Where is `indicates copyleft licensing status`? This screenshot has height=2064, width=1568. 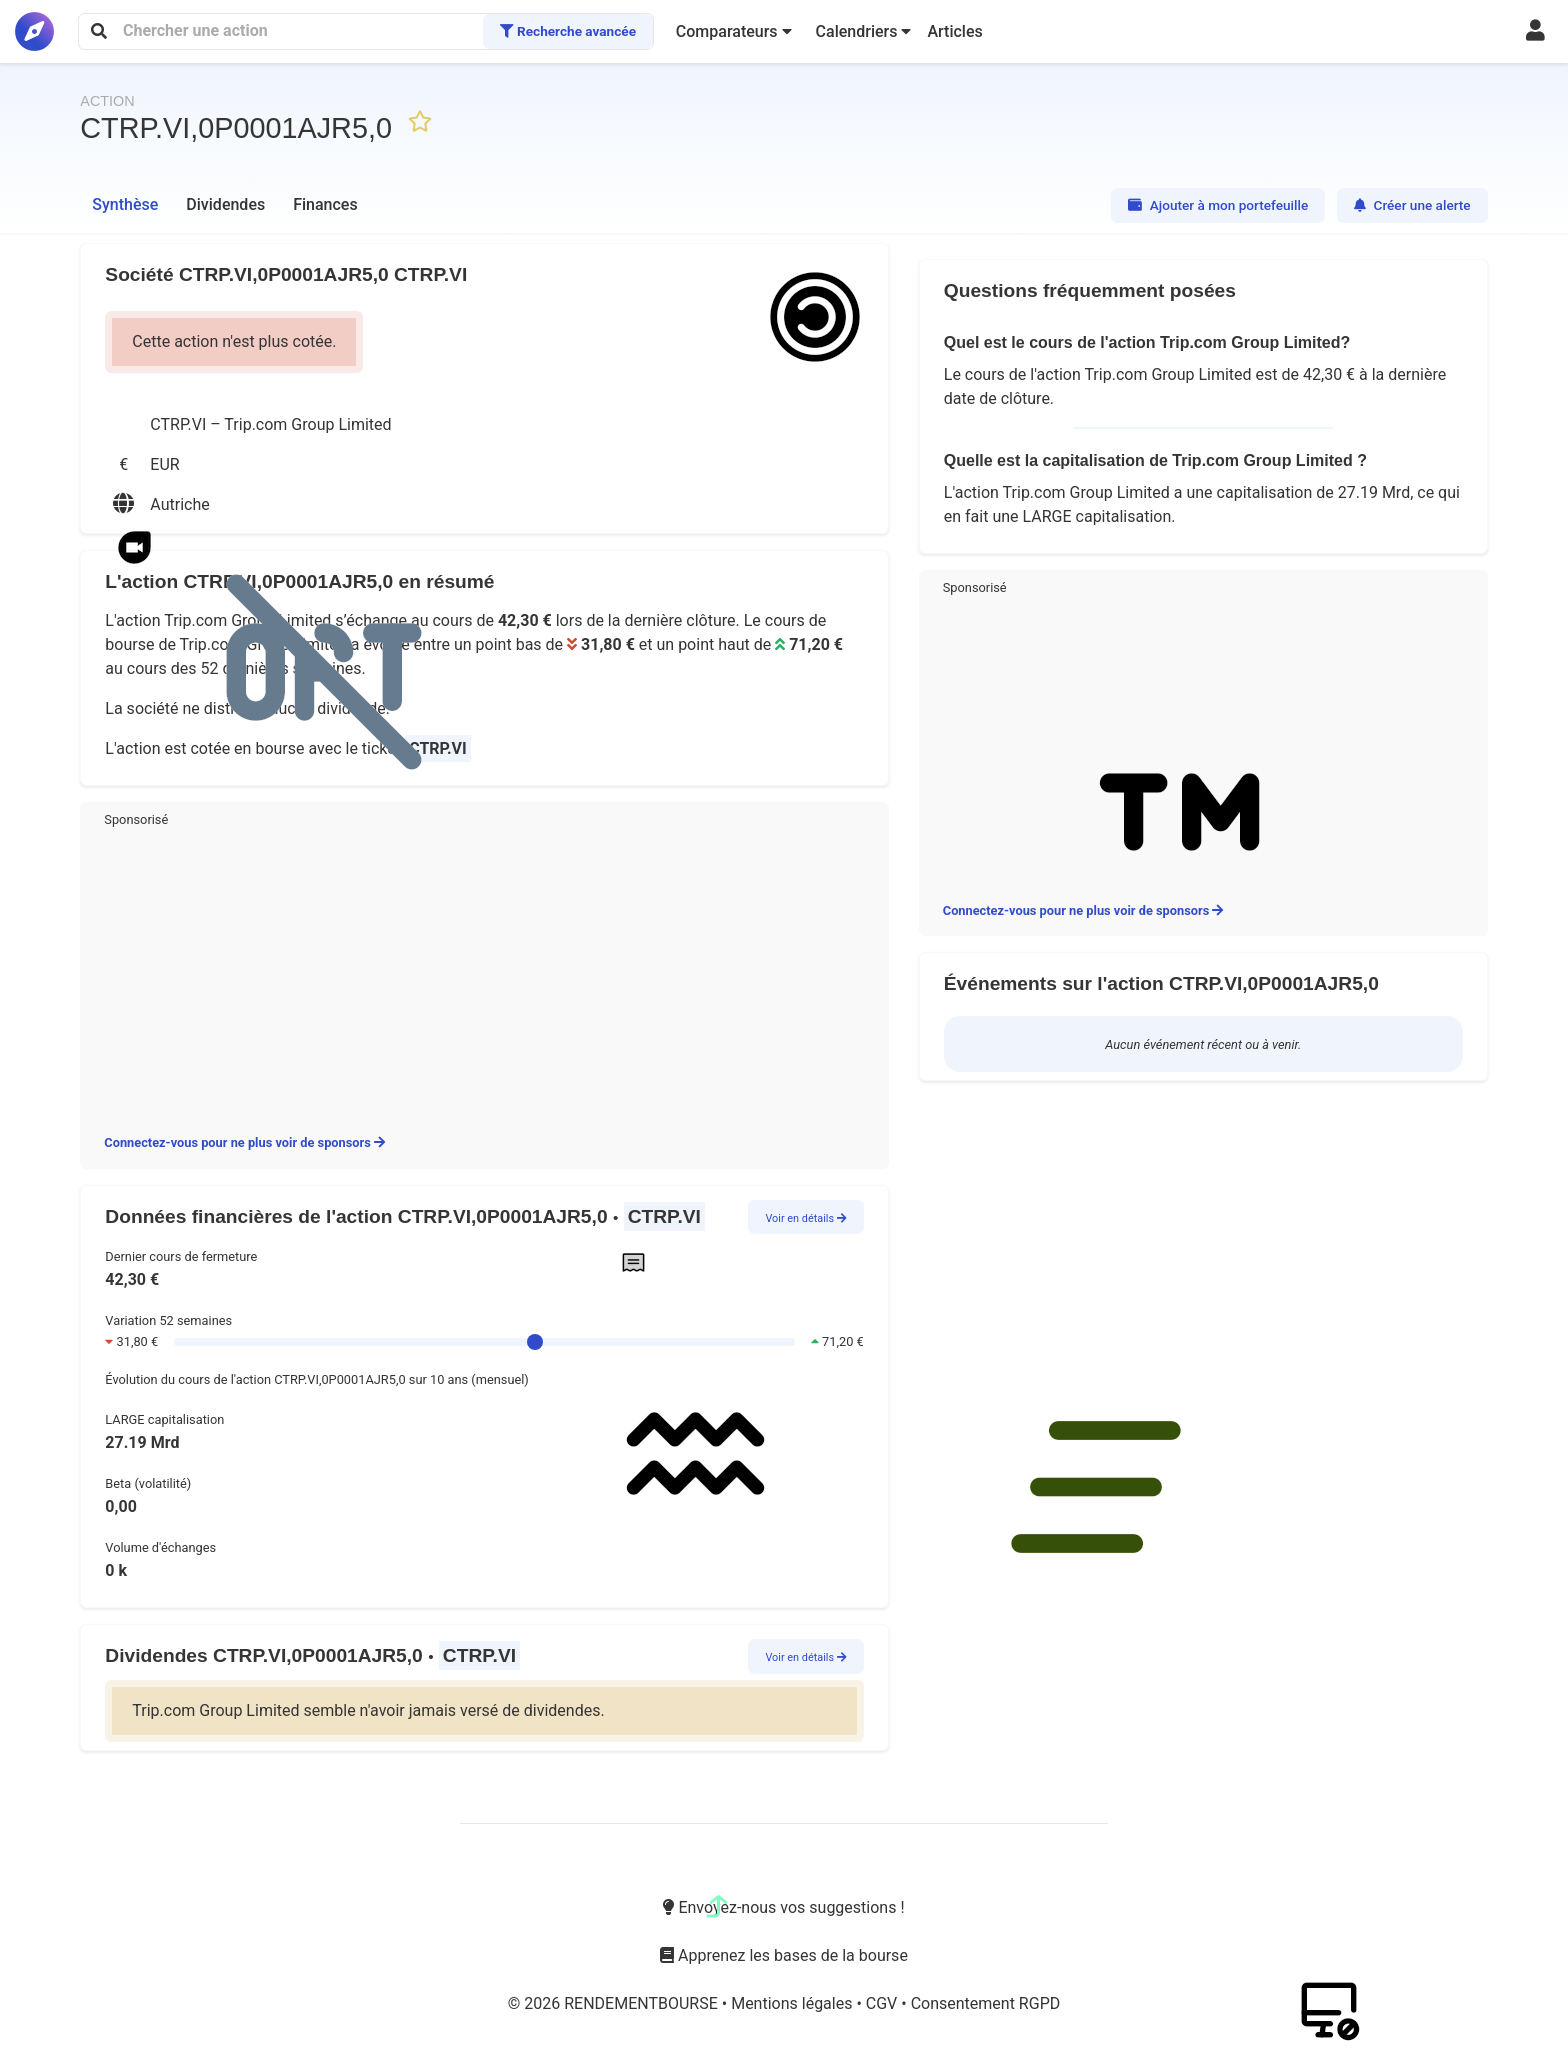
indicates copyleft licensing status is located at coordinates (815, 317).